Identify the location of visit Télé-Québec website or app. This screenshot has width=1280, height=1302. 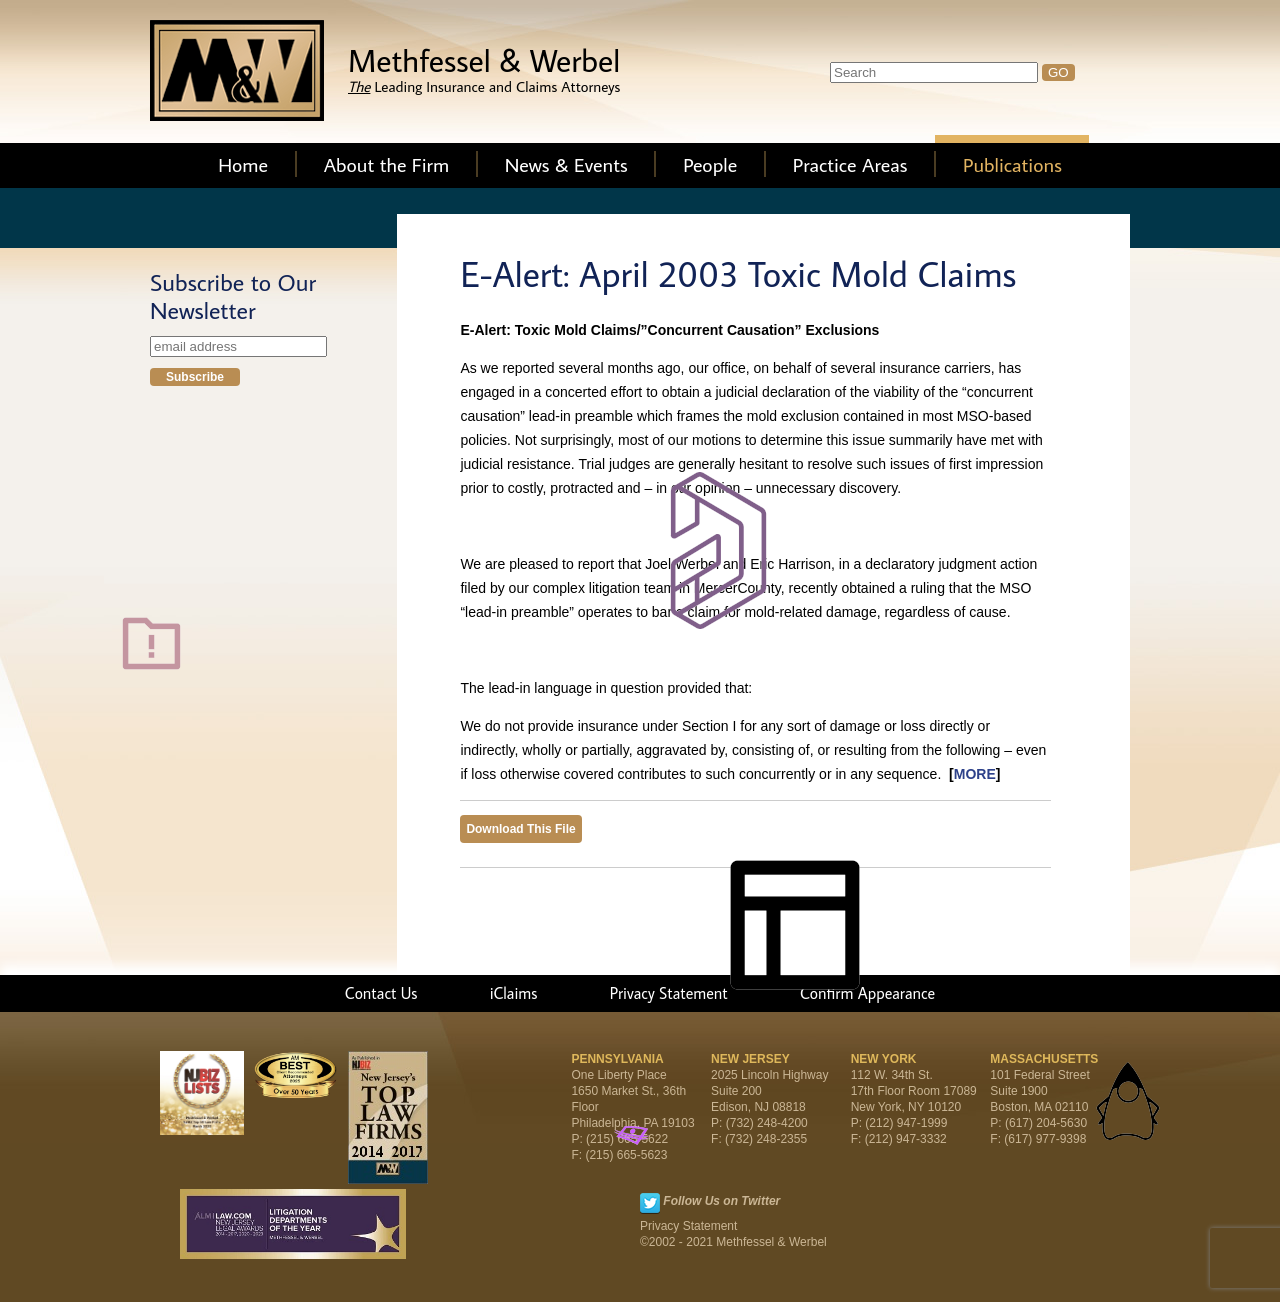
(631, 1135).